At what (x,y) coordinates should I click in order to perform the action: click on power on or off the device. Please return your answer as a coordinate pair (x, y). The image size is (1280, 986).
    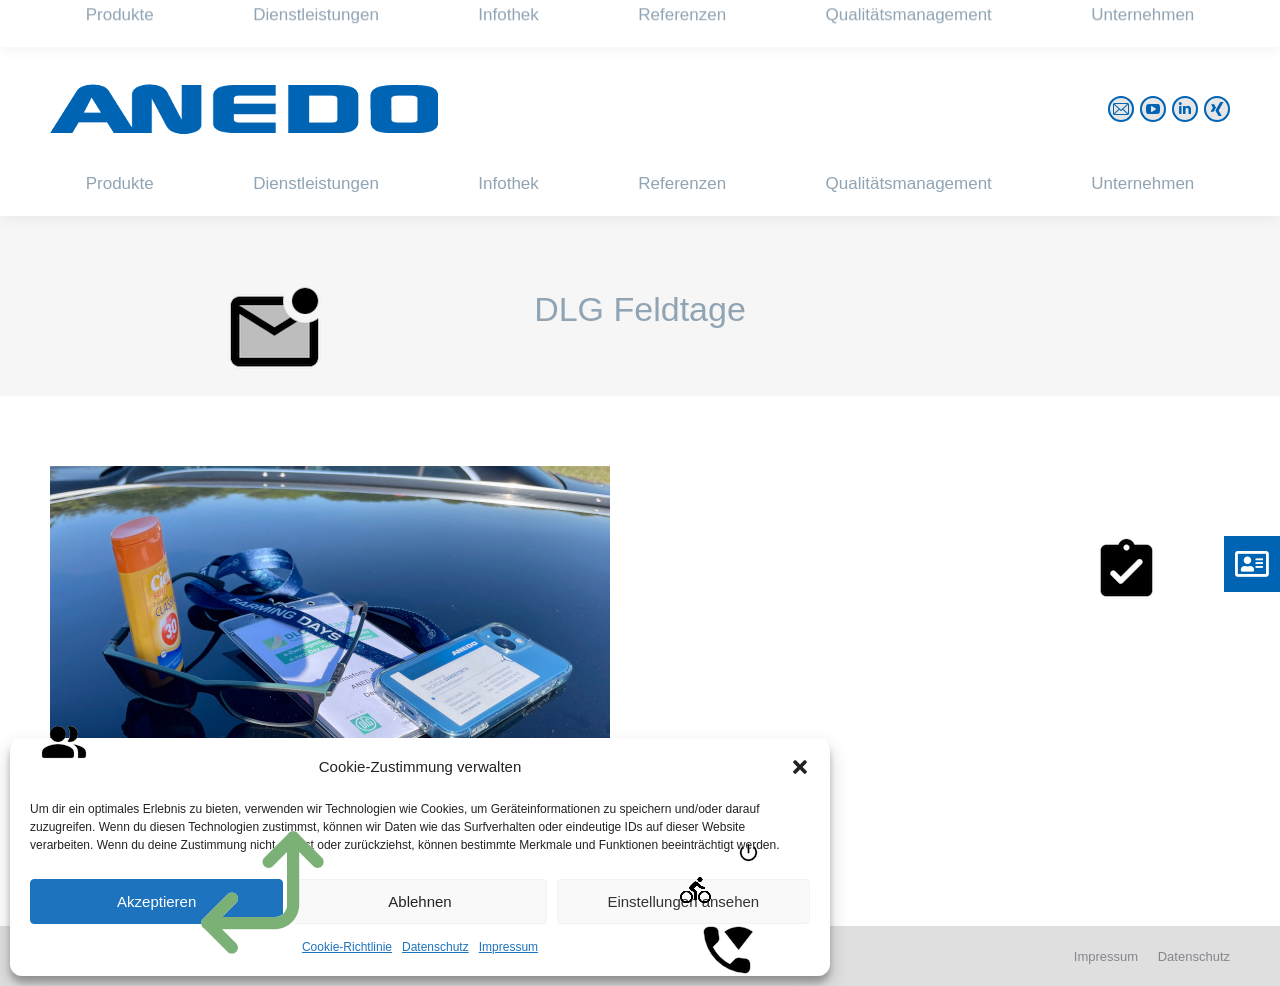
    Looking at the image, I should click on (748, 852).